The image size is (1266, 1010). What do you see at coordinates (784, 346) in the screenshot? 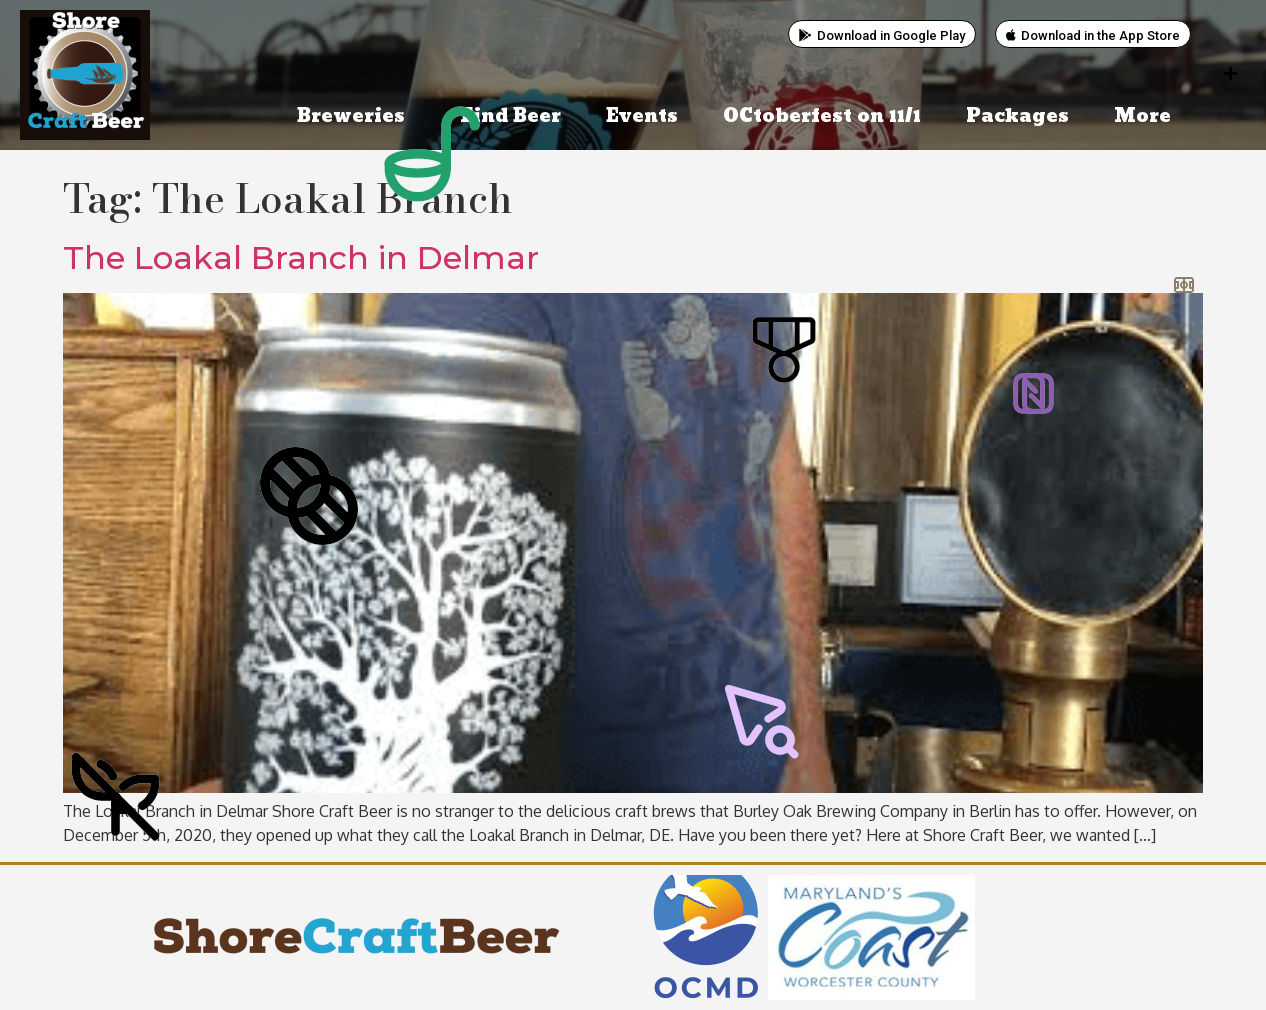
I see `view military or veteran status badge` at bounding box center [784, 346].